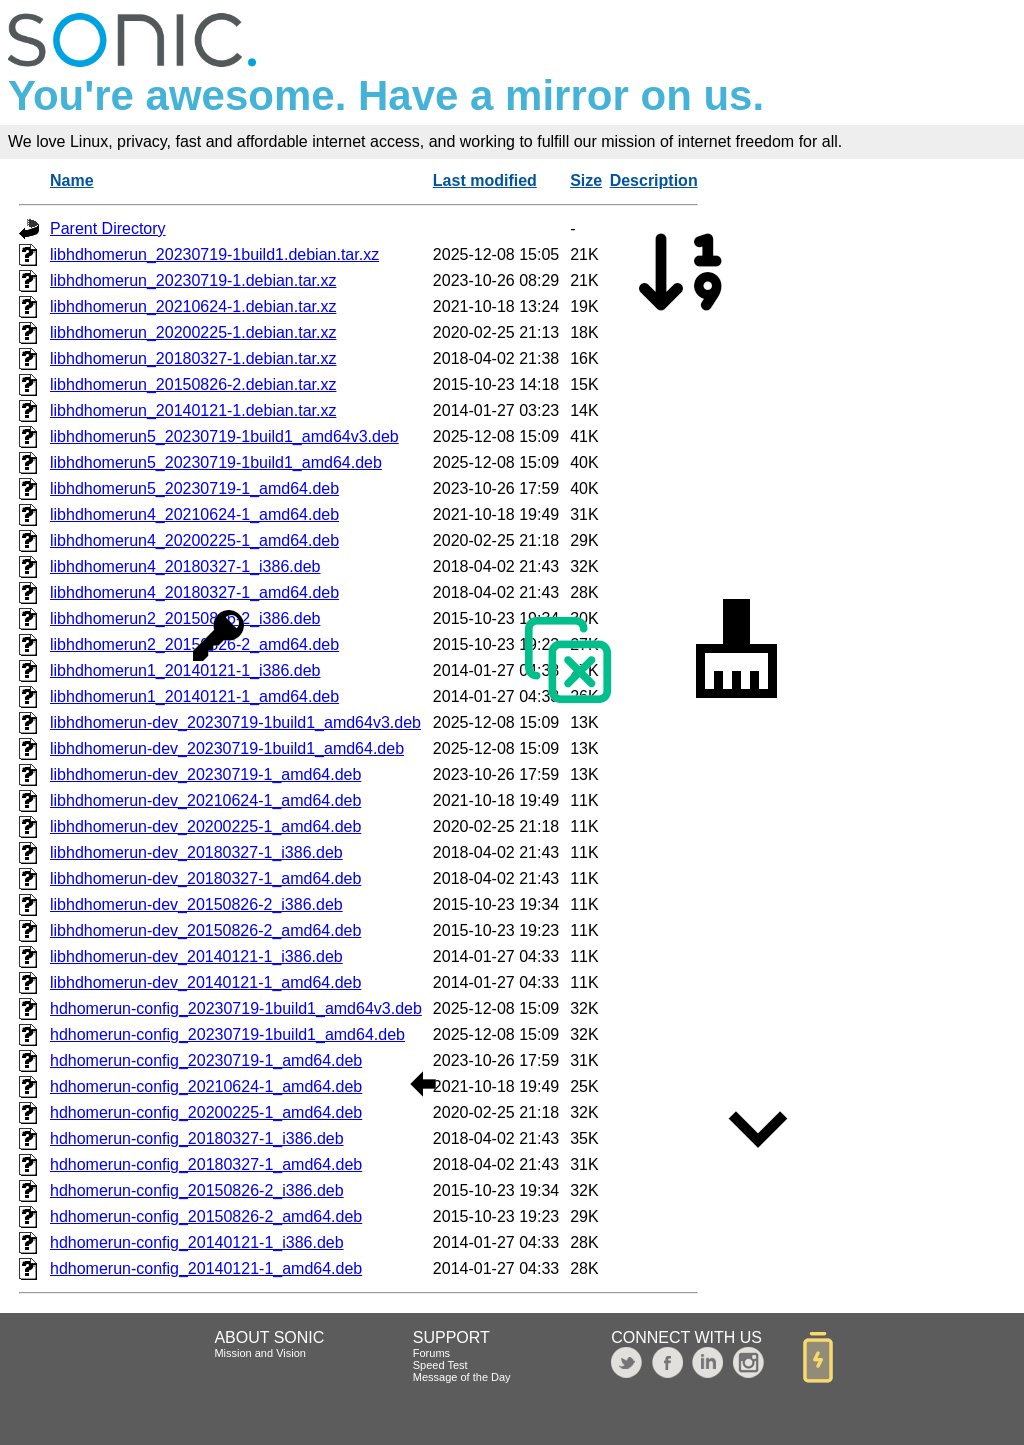 The image size is (1024, 1445). What do you see at coordinates (568, 660) in the screenshot?
I see `cancel or clear clipboard content` at bounding box center [568, 660].